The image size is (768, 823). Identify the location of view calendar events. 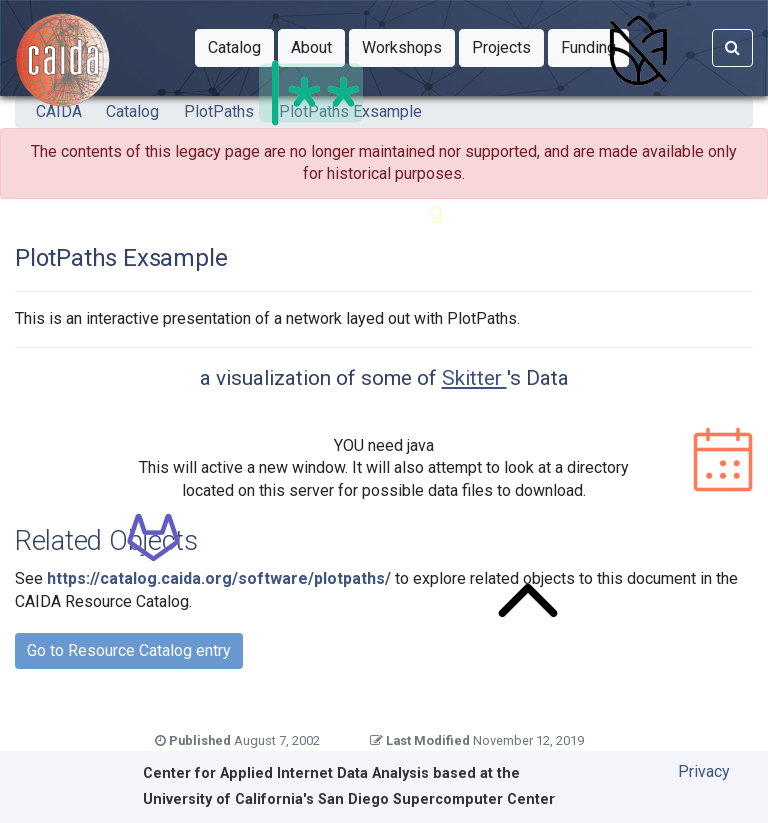
(723, 462).